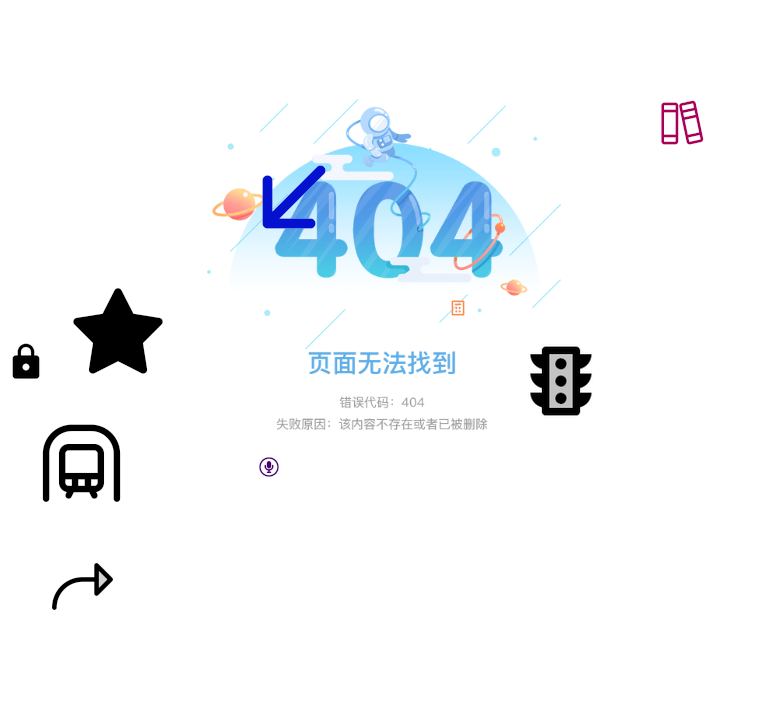  I want to click on access subway or metro transit information, so click(81, 466).